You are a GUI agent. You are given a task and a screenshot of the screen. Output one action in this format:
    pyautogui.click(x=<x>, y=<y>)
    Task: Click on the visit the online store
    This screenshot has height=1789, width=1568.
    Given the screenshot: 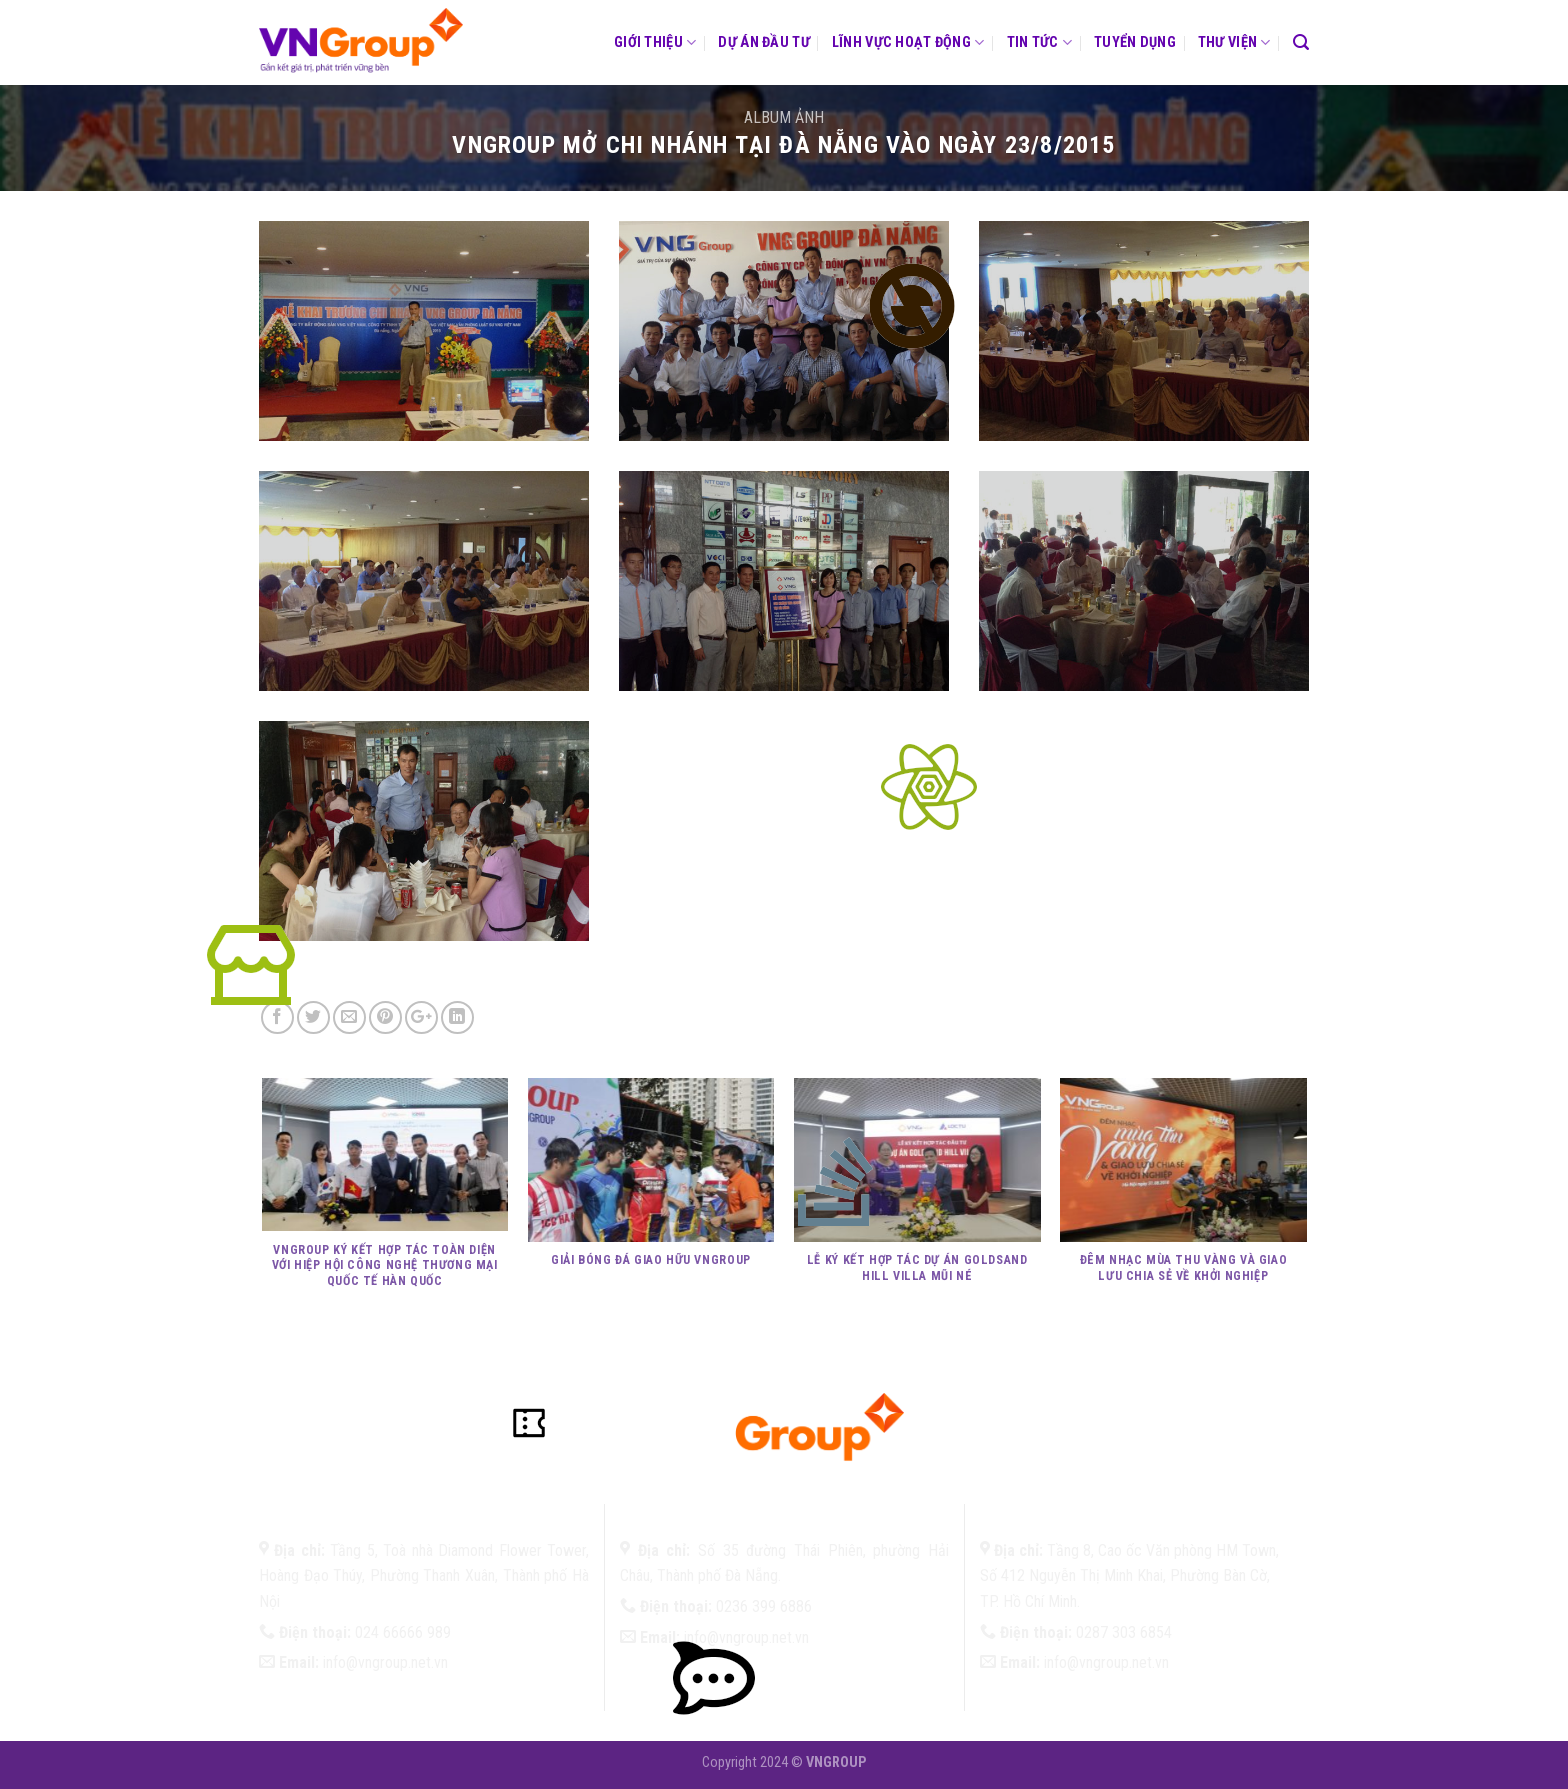 What is the action you would take?
    pyautogui.click(x=251, y=965)
    